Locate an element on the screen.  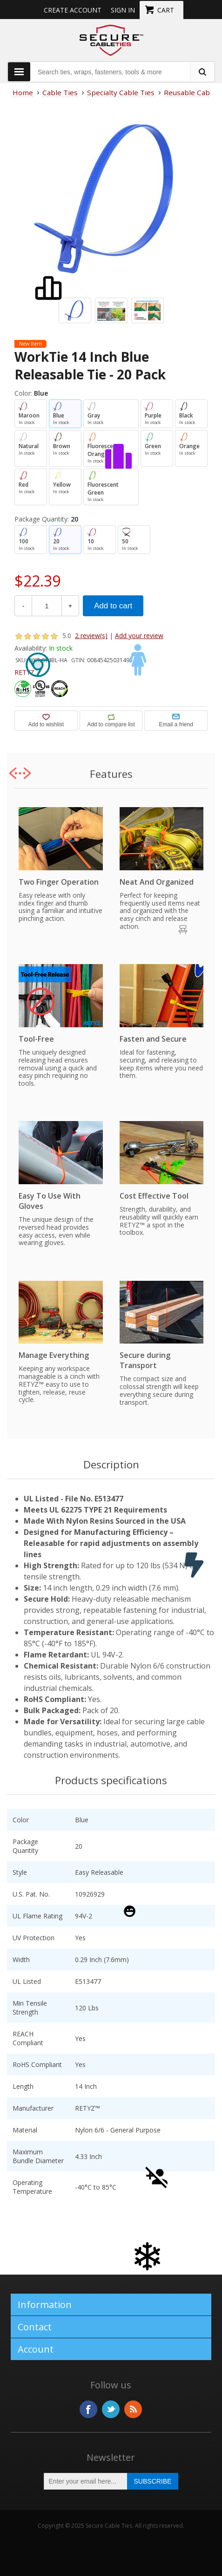
open google chrome browser is located at coordinates (38, 665).